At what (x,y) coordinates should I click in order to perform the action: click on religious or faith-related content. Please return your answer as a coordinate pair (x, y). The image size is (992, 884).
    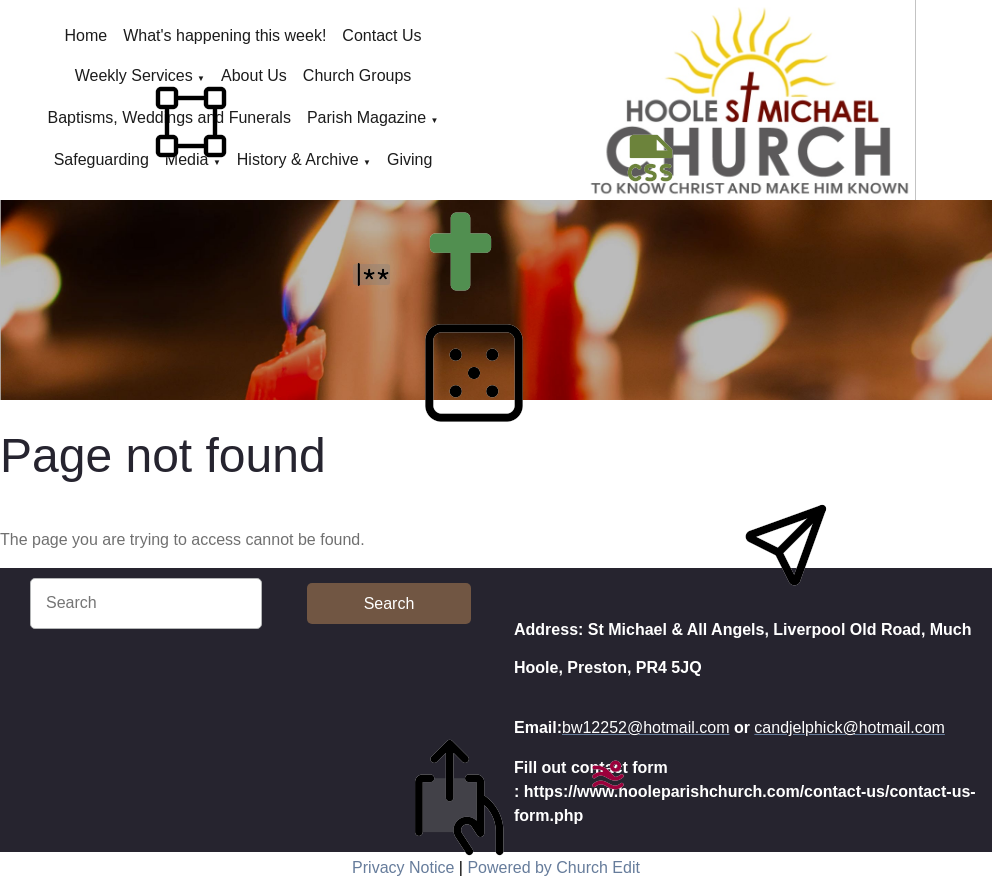
    Looking at the image, I should click on (460, 251).